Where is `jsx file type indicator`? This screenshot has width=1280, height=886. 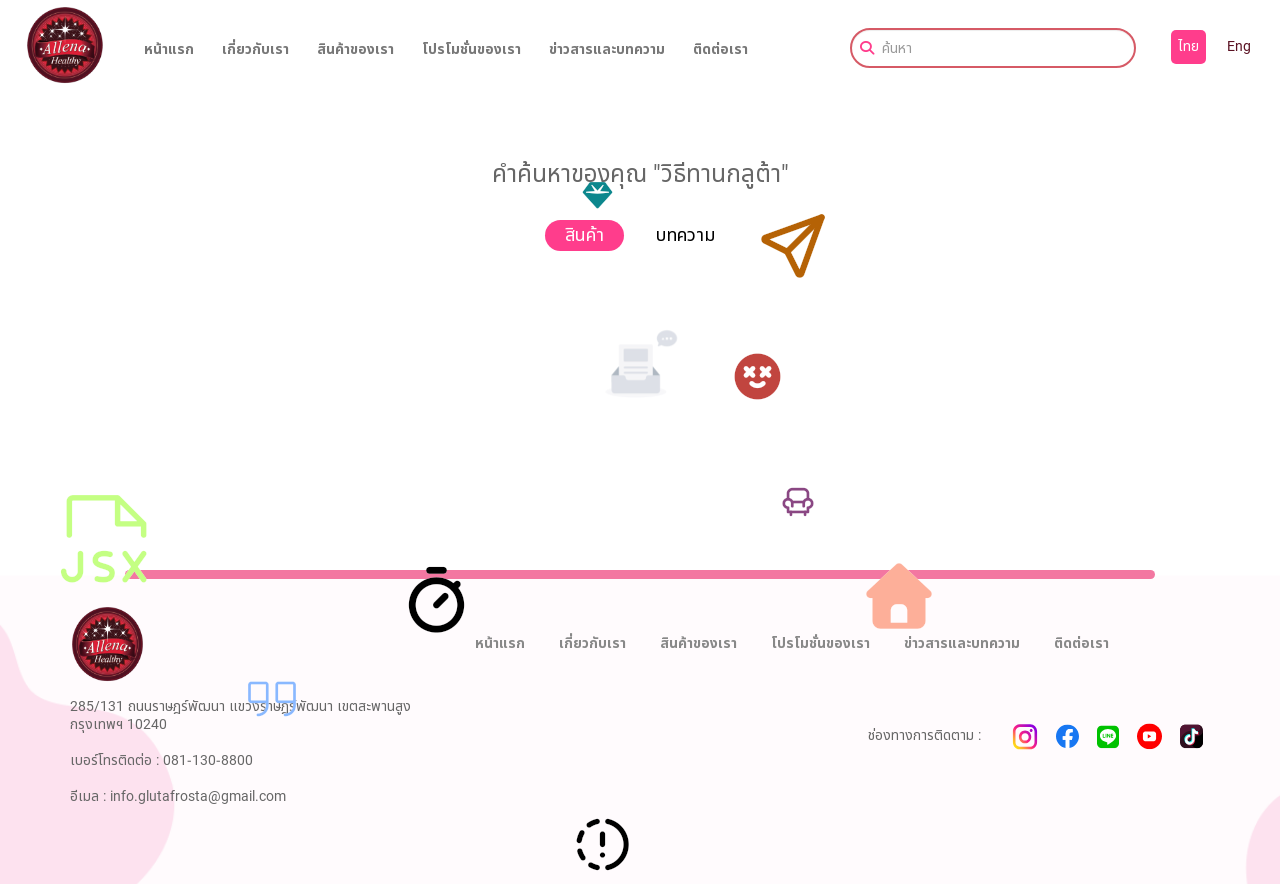 jsx file type indicator is located at coordinates (106, 542).